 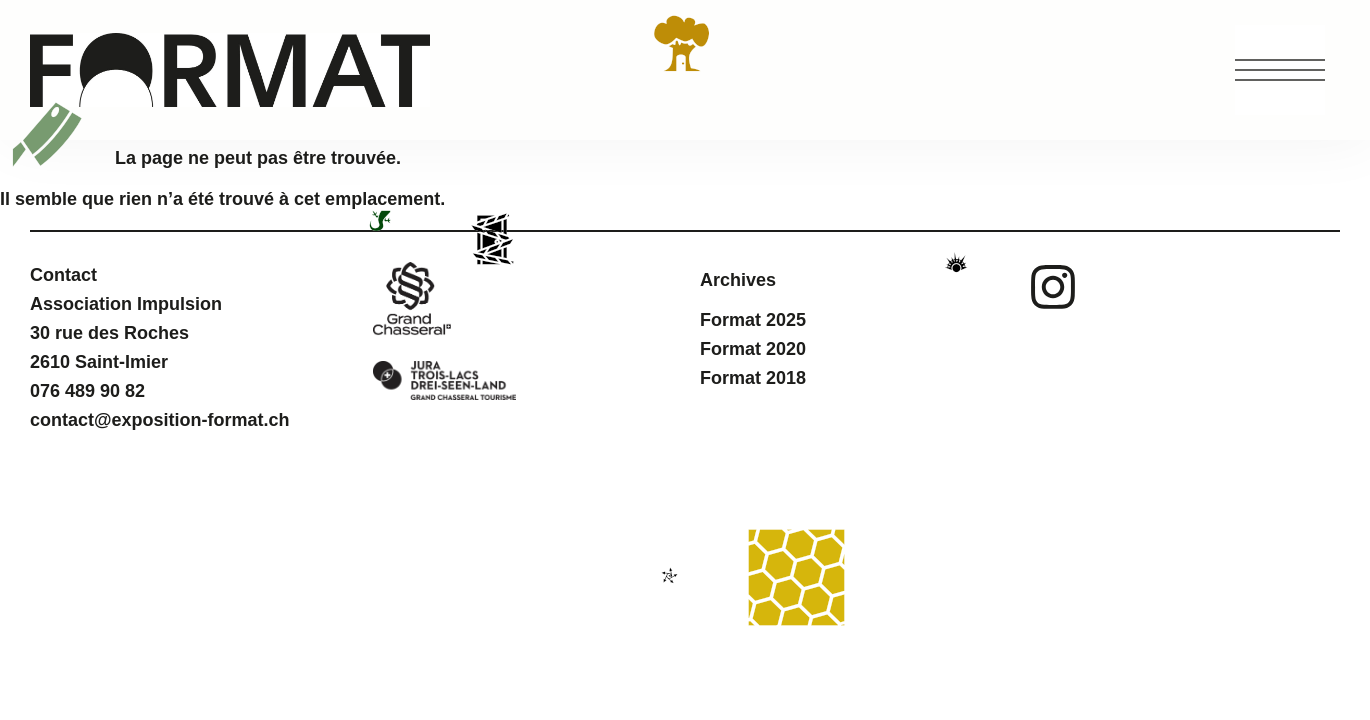 What do you see at coordinates (380, 221) in the screenshot?
I see `reptile or lizard category in a creature encyclopedia app` at bounding box center [380, 221].